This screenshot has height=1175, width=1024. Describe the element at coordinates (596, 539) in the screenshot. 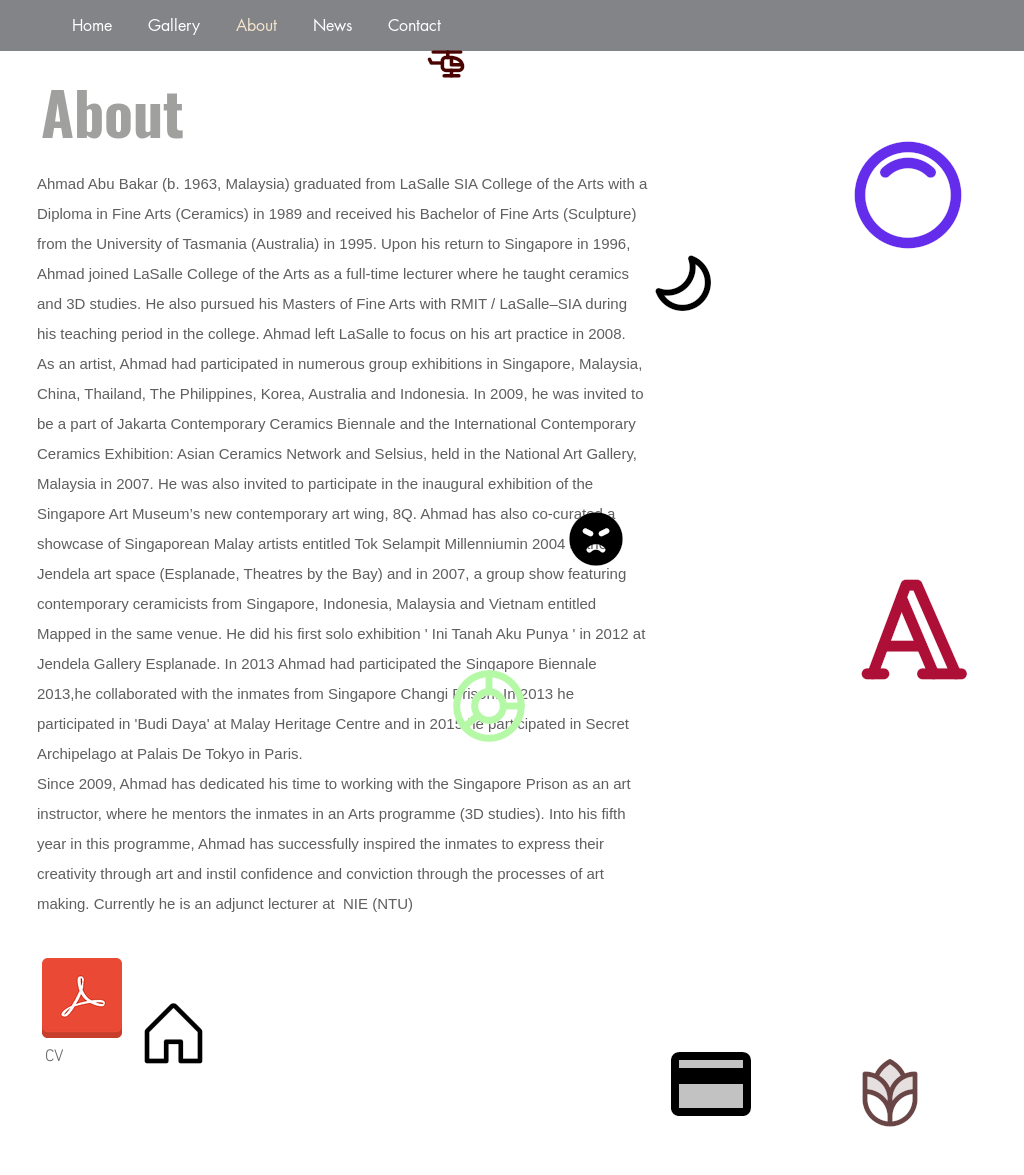

I see `select angry mood or emotion` at that location.